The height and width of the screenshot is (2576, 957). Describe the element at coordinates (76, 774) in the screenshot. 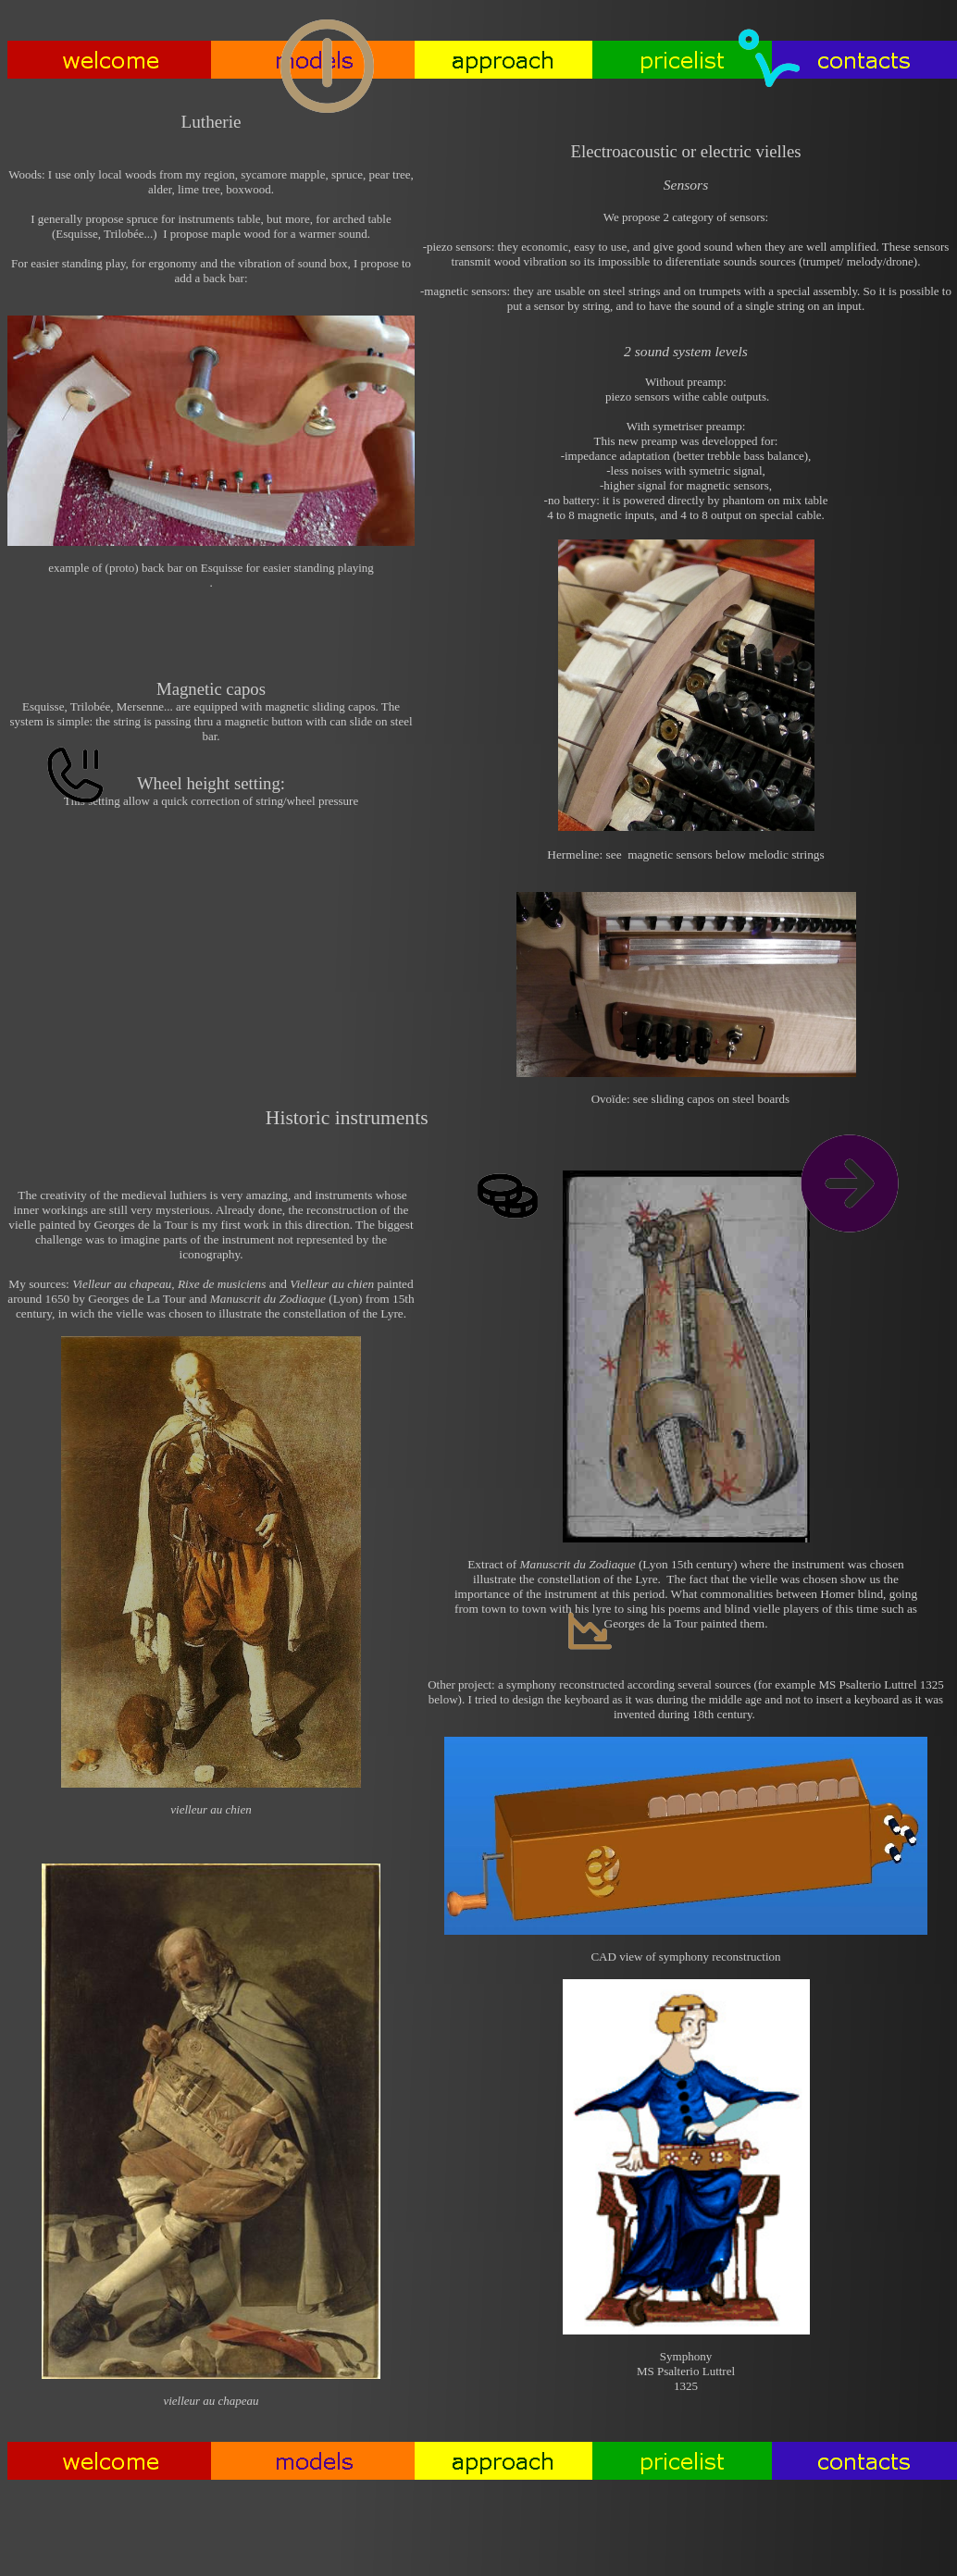

I see `put current call on hold` at that location.